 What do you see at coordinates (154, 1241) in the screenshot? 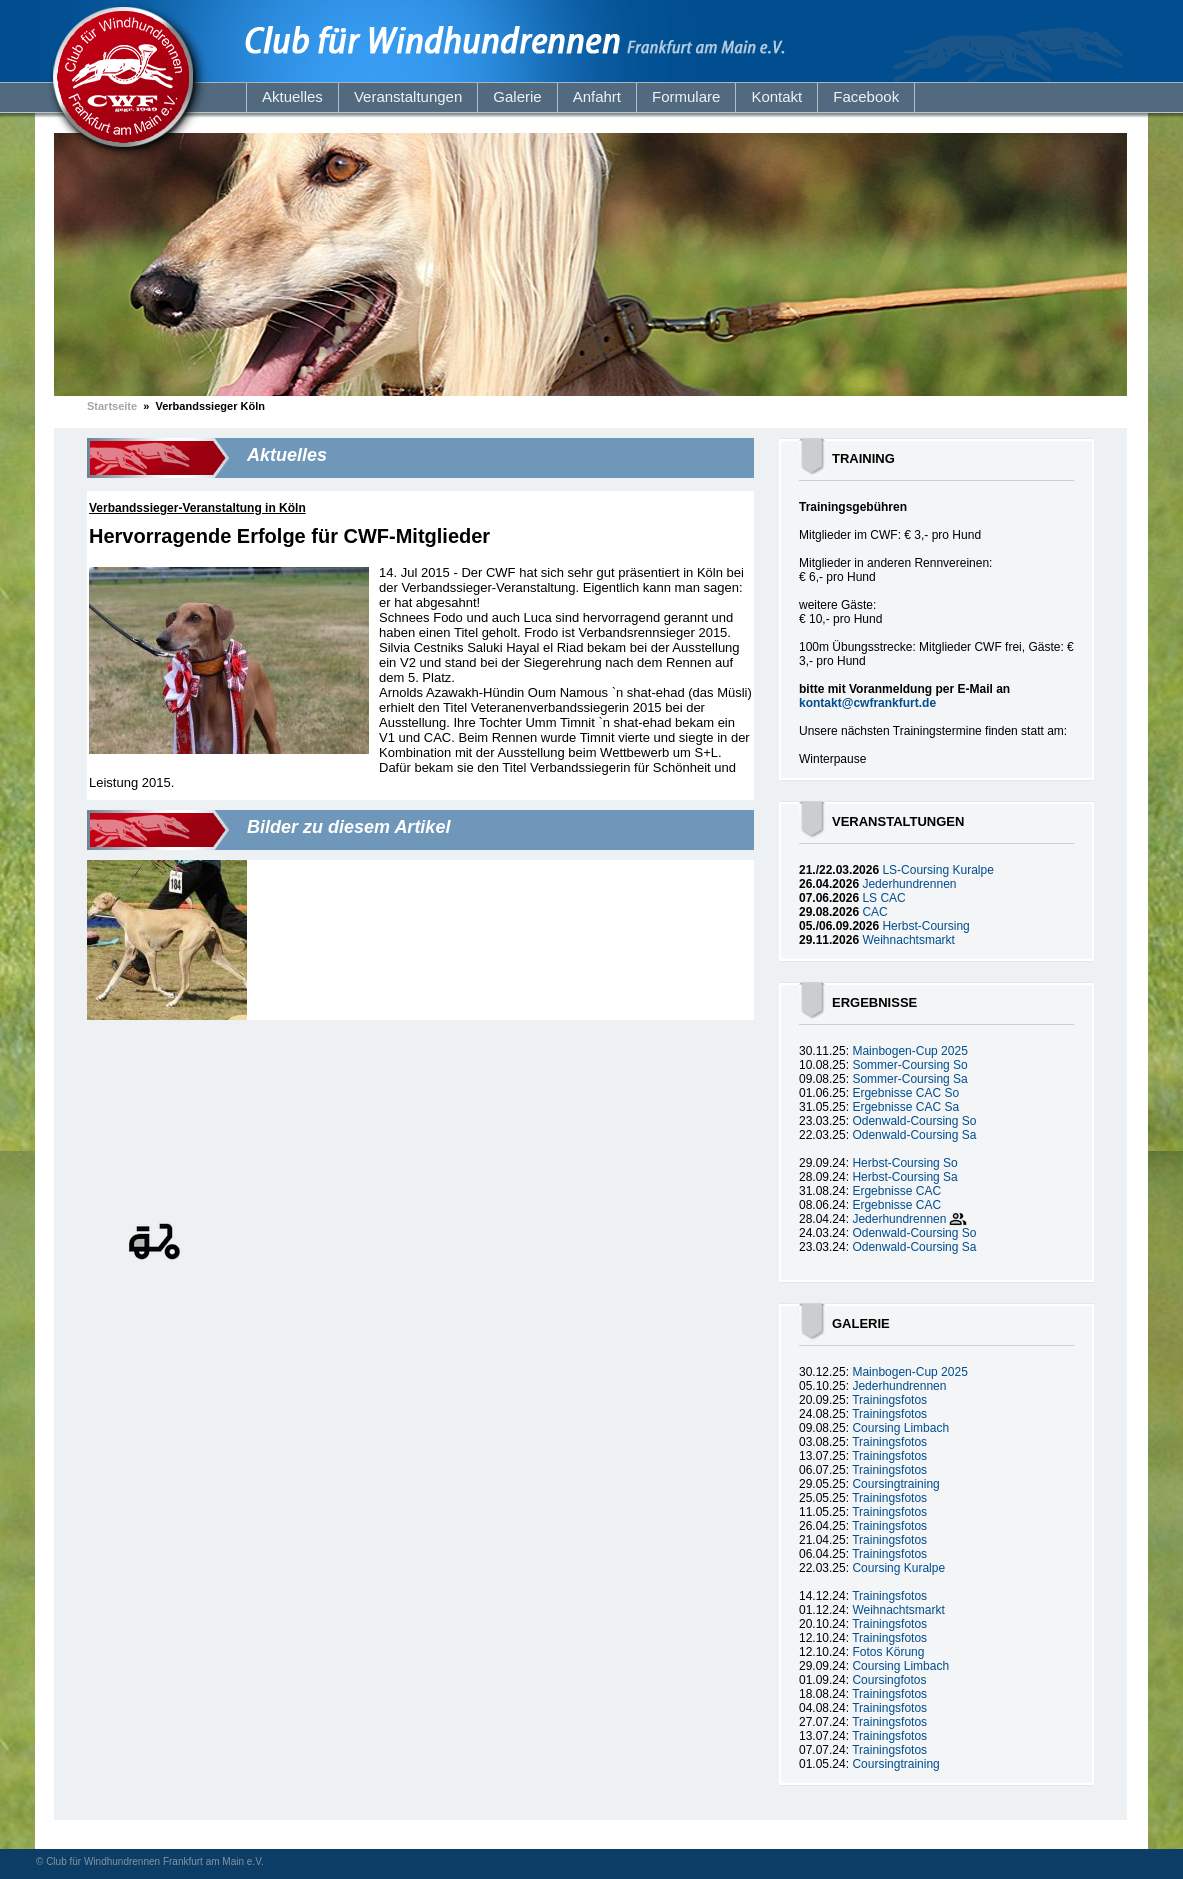
I see `select moped or scooter delivery option` at bounding box center [154, 1241].